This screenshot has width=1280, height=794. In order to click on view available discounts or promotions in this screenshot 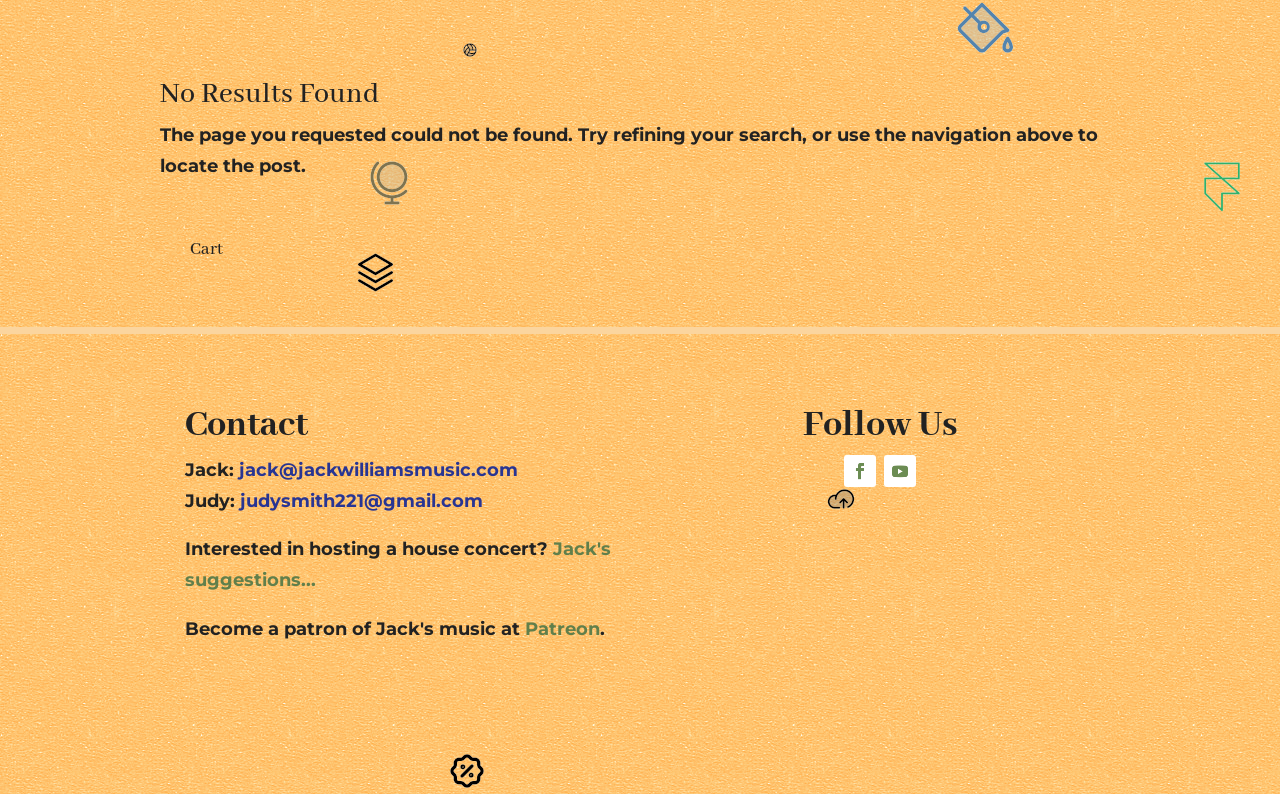, I will do `click(467, 771)`.